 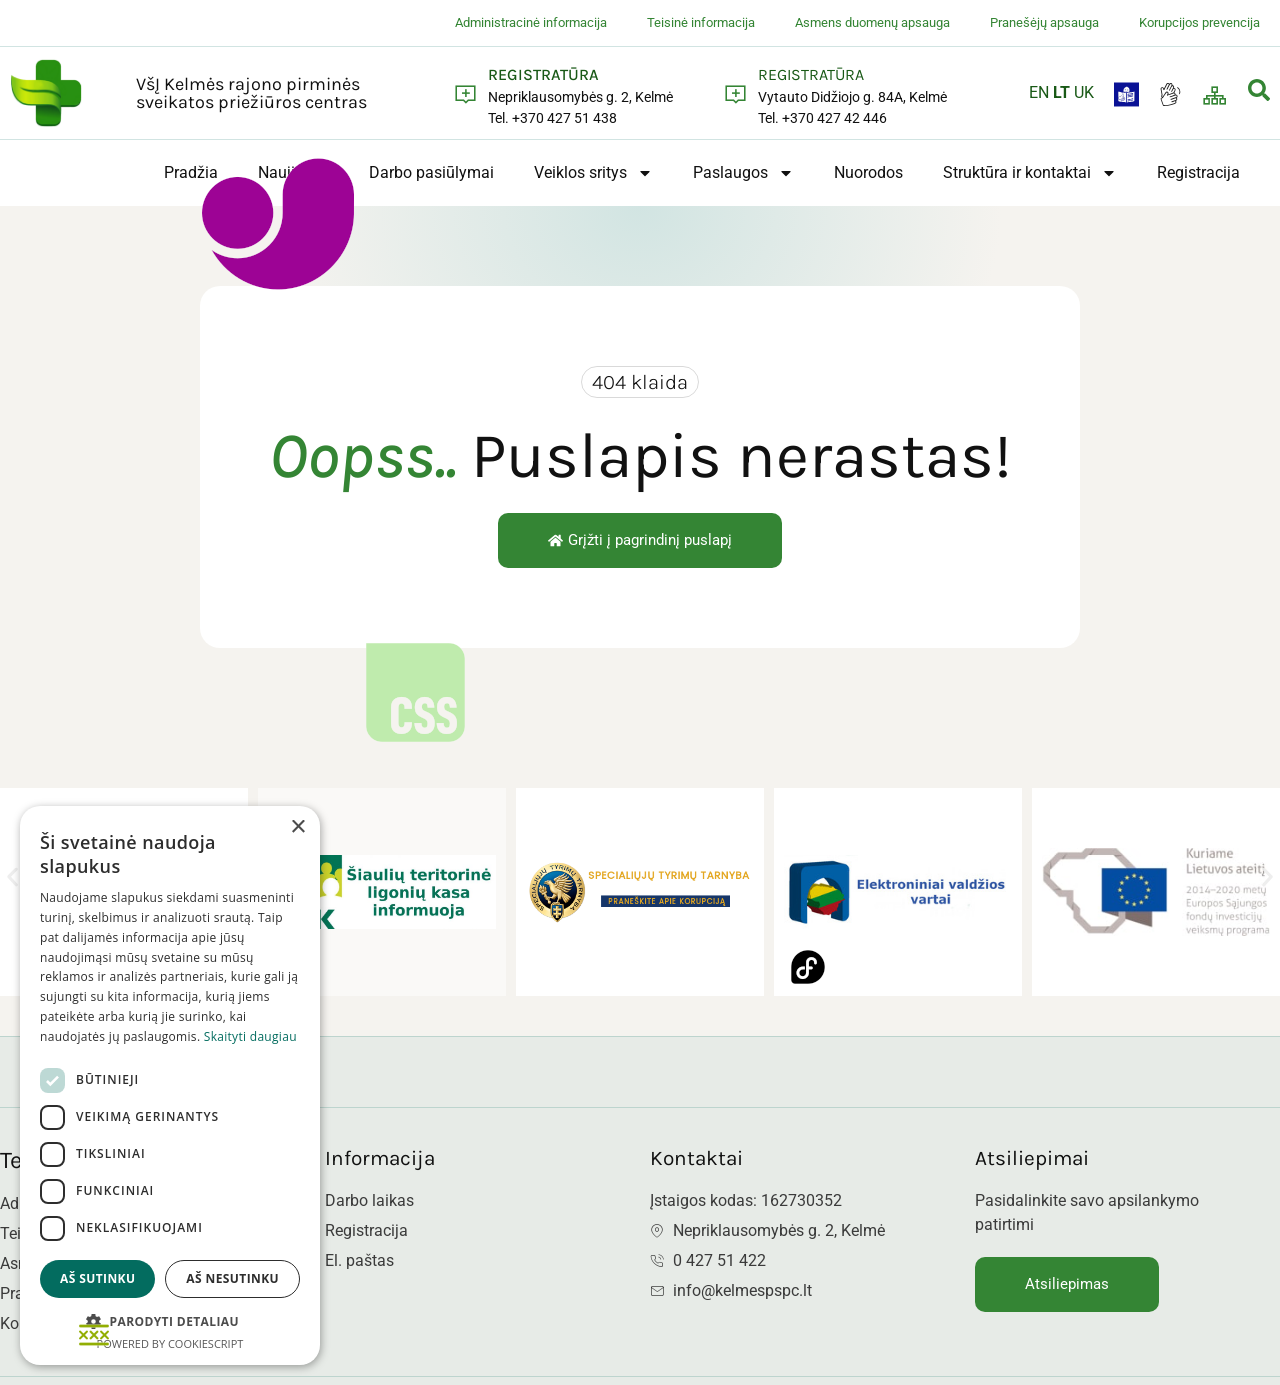 What do you see at coordinates (808, 967) in the screenshot?
I see `Fedora Linux logo` at bounding box center [808, 967].